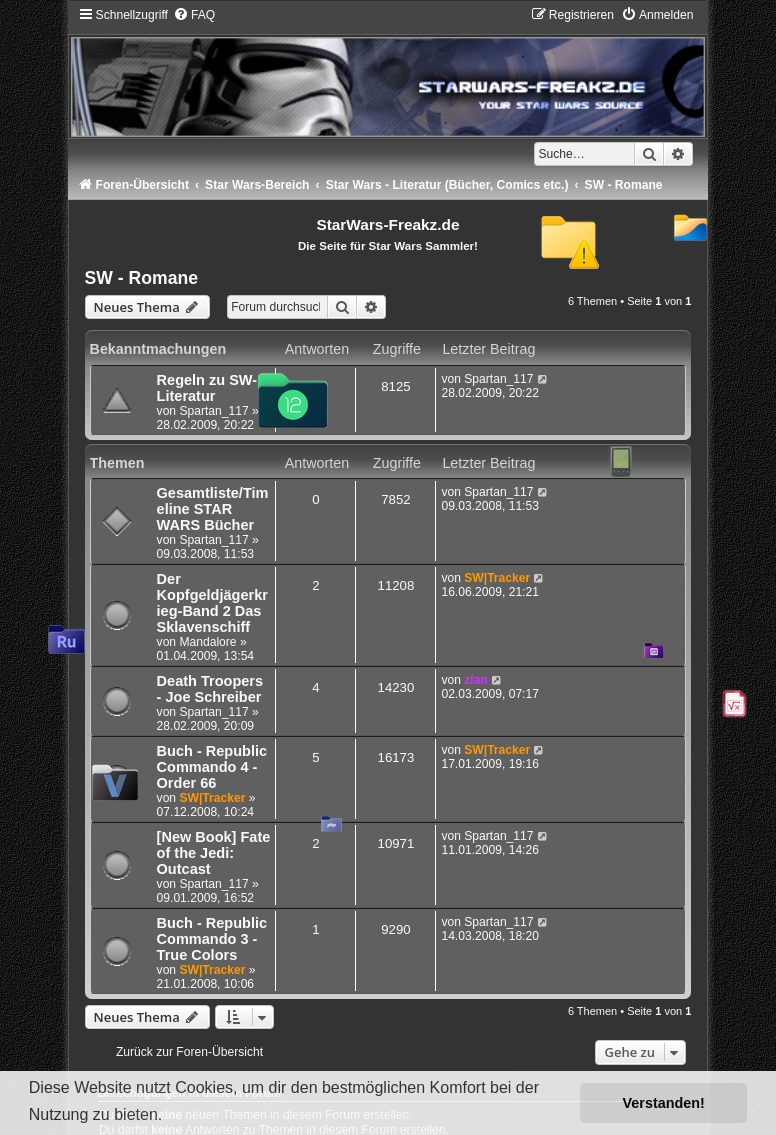 Image resolution: width=776 pixels, height=1135 pixels. I want to click on folder containing Adobe Premiere Rush project files, so click(66, 640).